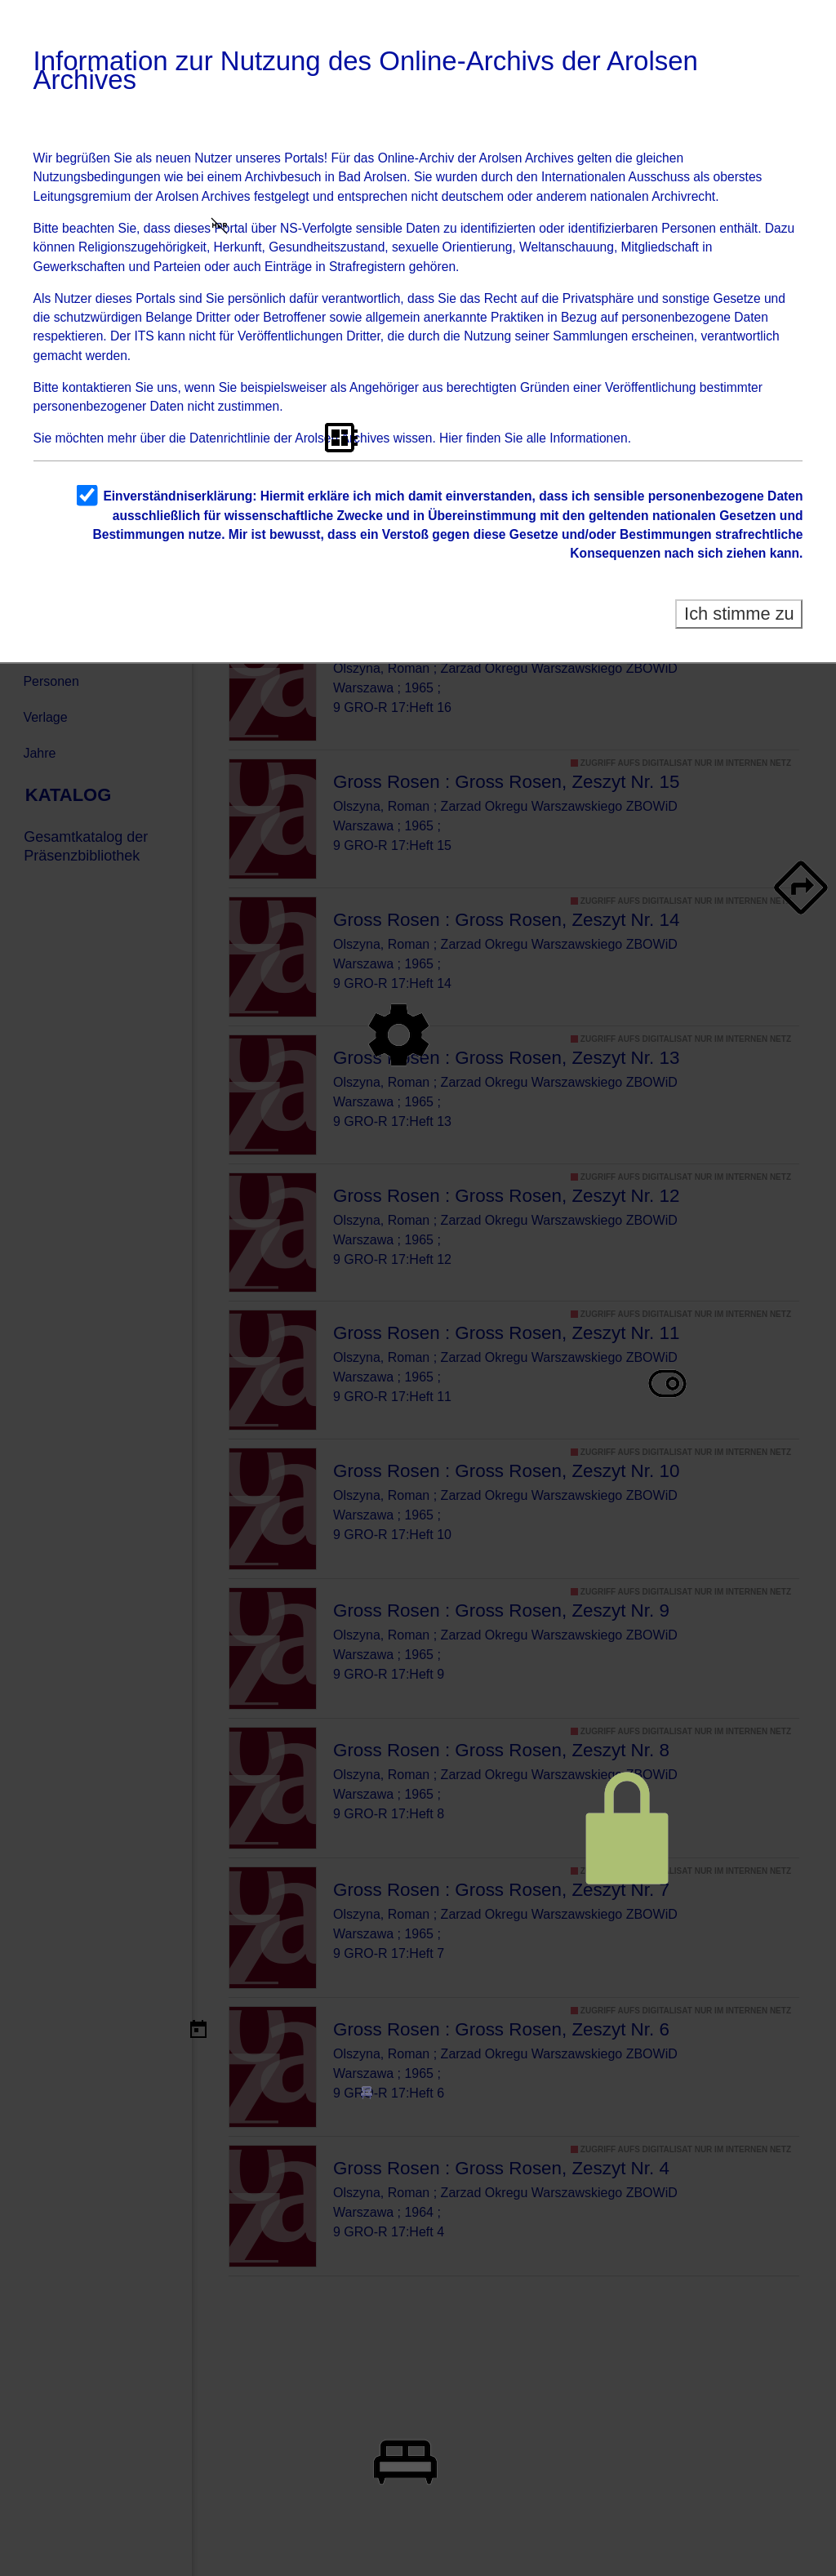  I want to click on access developer or hardware settings, so click(341, 438).